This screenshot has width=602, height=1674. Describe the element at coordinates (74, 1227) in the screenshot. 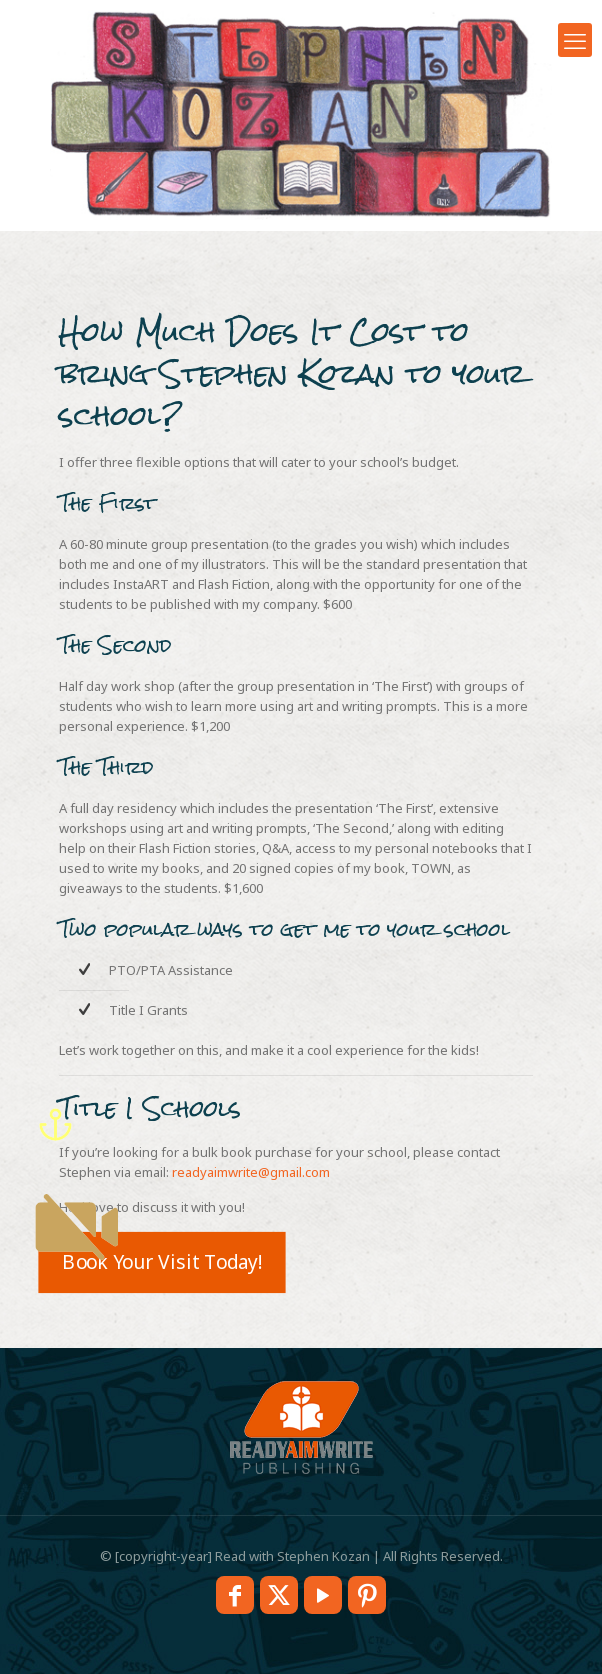

I see `camera is off or disabled` at that location.